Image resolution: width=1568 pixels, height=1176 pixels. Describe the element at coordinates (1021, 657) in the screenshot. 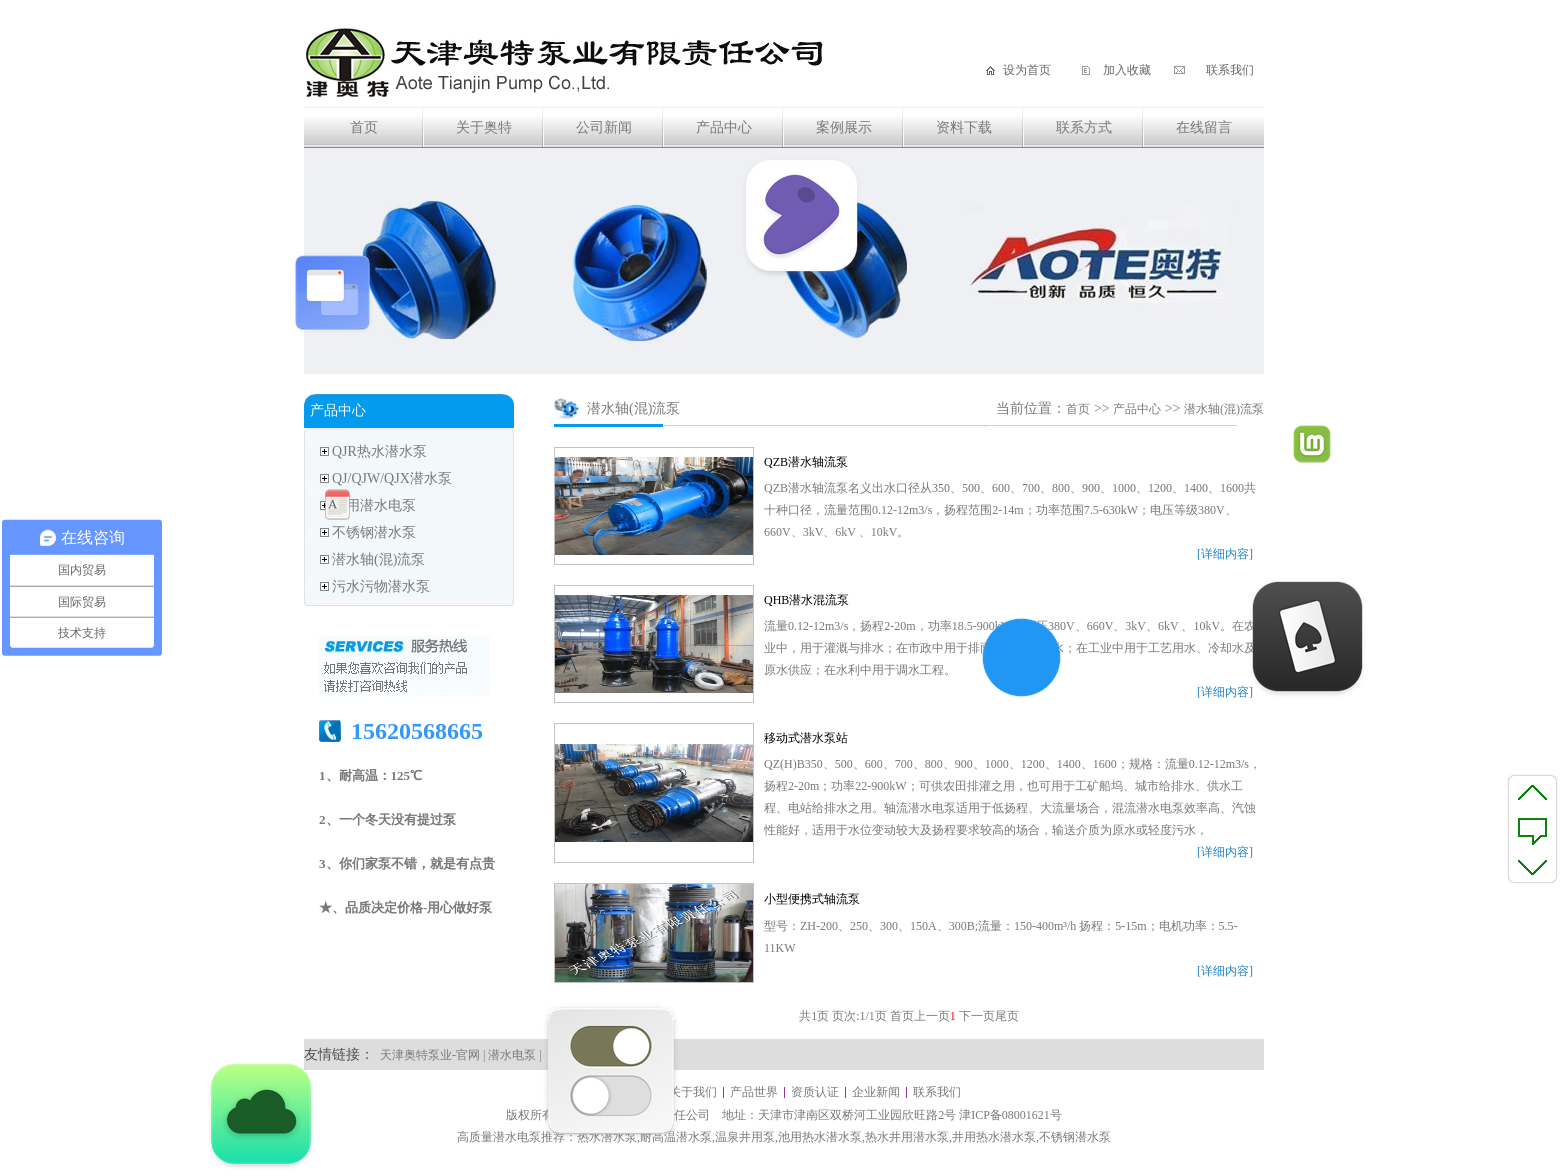

I see `indicates a new or unread item` at that location.